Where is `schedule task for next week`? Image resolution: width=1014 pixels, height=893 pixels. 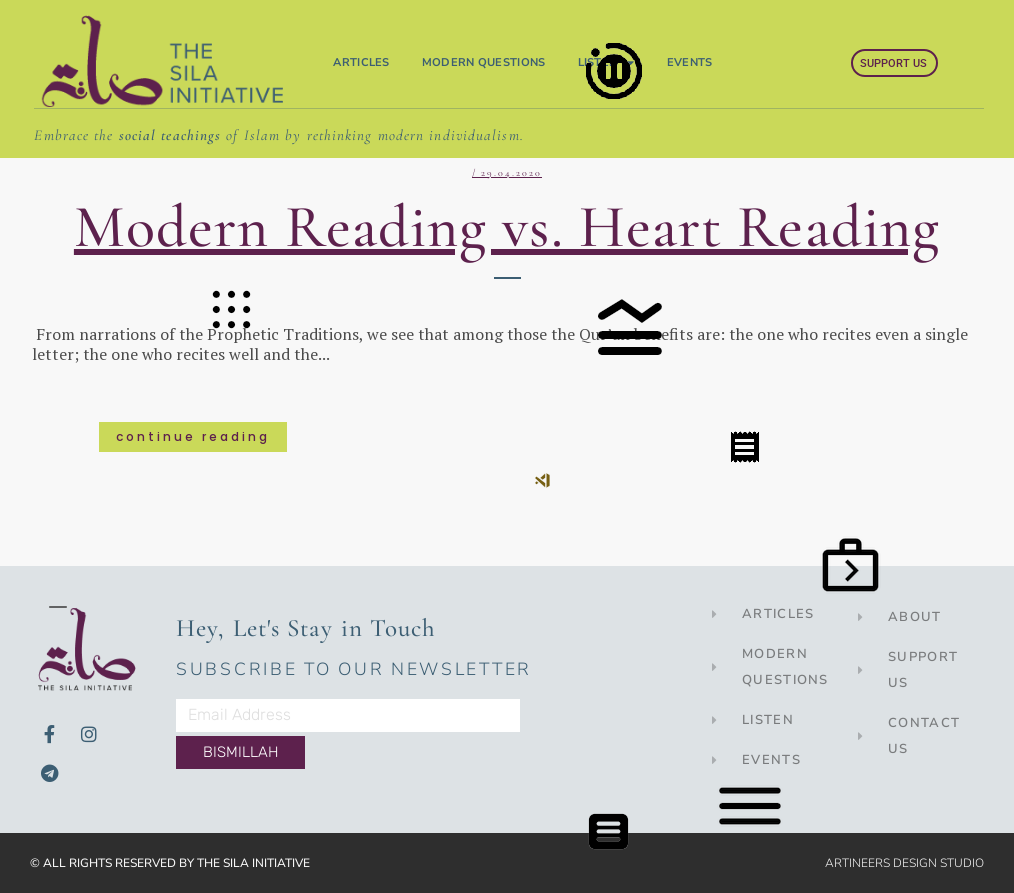 schedule task for next week is located at coordinates (850, 563).